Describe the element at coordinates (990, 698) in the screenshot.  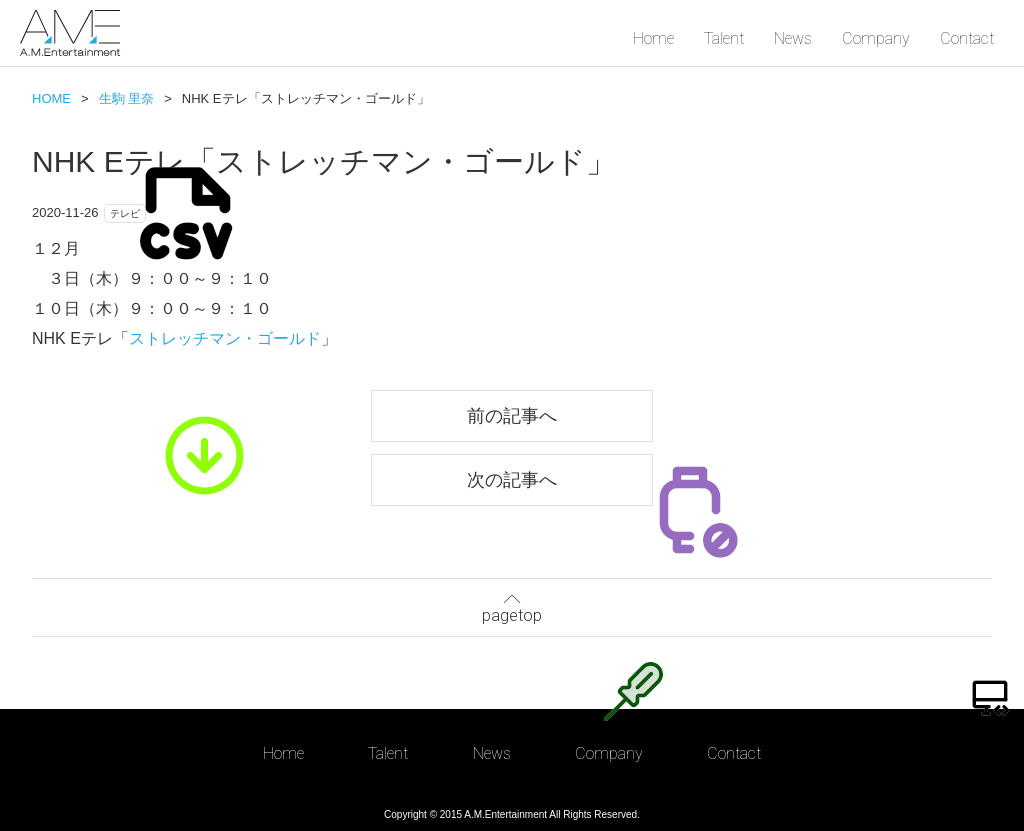
I see `open code editor on desktop` at that location.